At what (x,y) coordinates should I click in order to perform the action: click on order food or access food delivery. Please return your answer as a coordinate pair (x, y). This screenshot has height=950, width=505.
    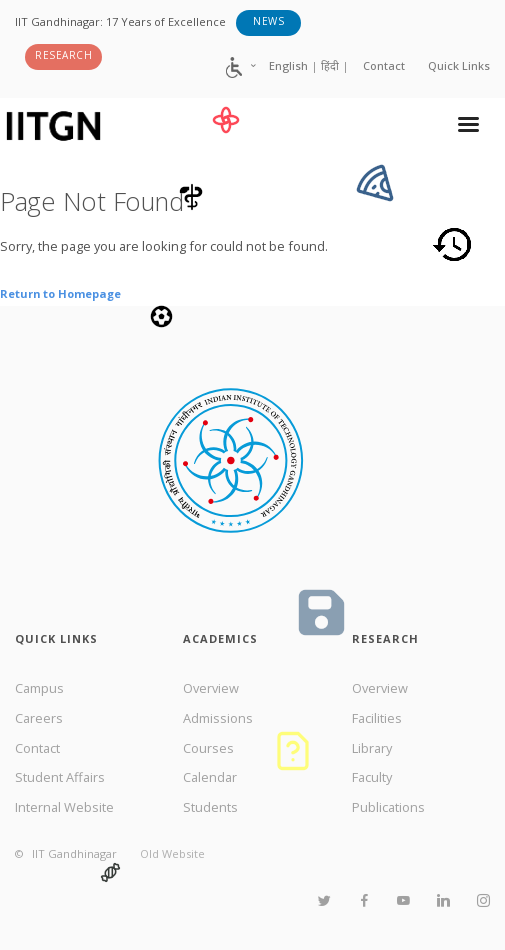
    Looking at the image, I should click on (375, 183).